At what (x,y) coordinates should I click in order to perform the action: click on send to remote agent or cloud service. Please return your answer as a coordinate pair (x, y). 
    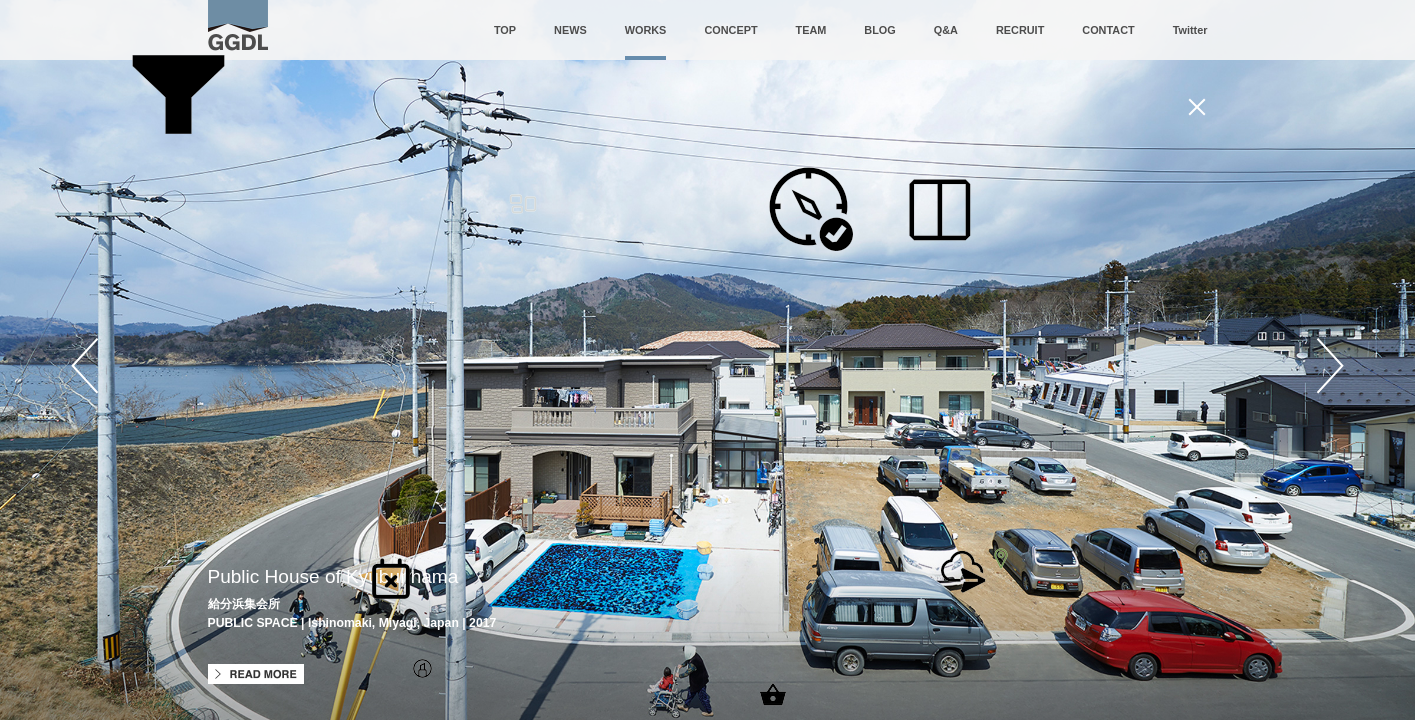
    Looking at the image, I should click on (963, 570).